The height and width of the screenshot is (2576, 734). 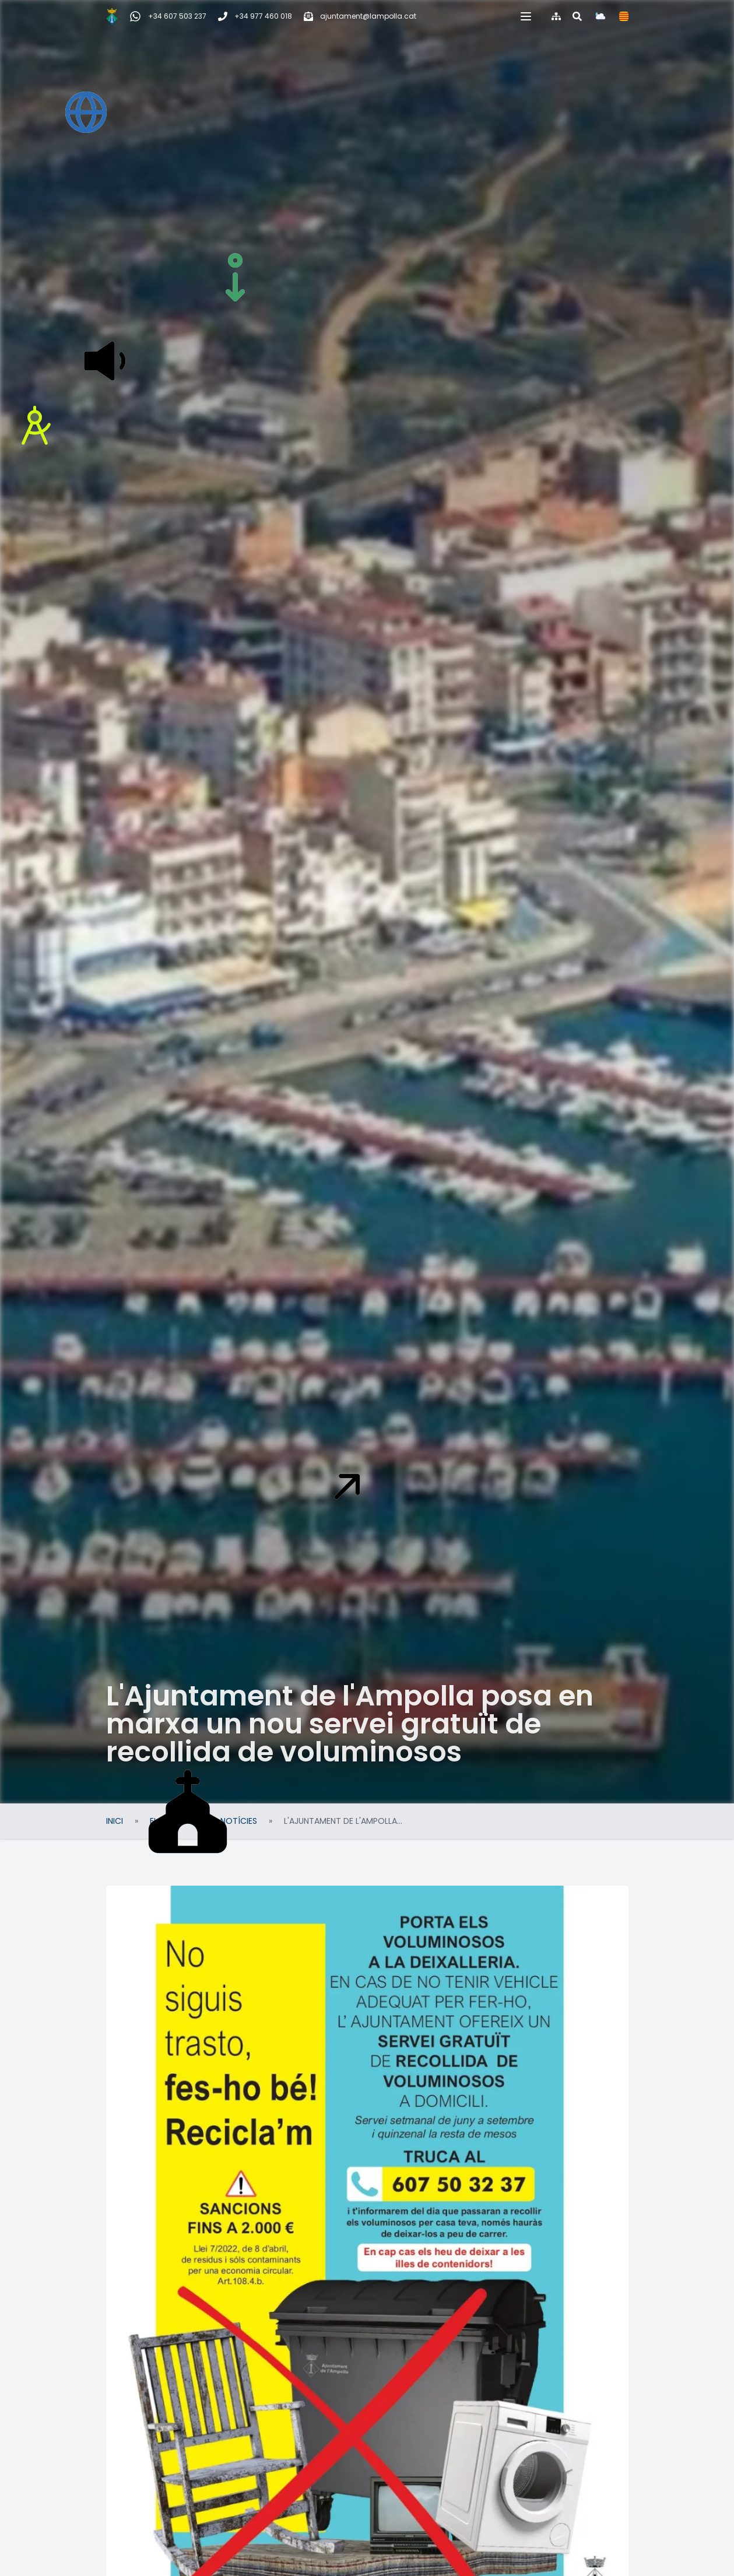 I want to click on view nearby churches or places of worship, so click(x=188, y=1814).